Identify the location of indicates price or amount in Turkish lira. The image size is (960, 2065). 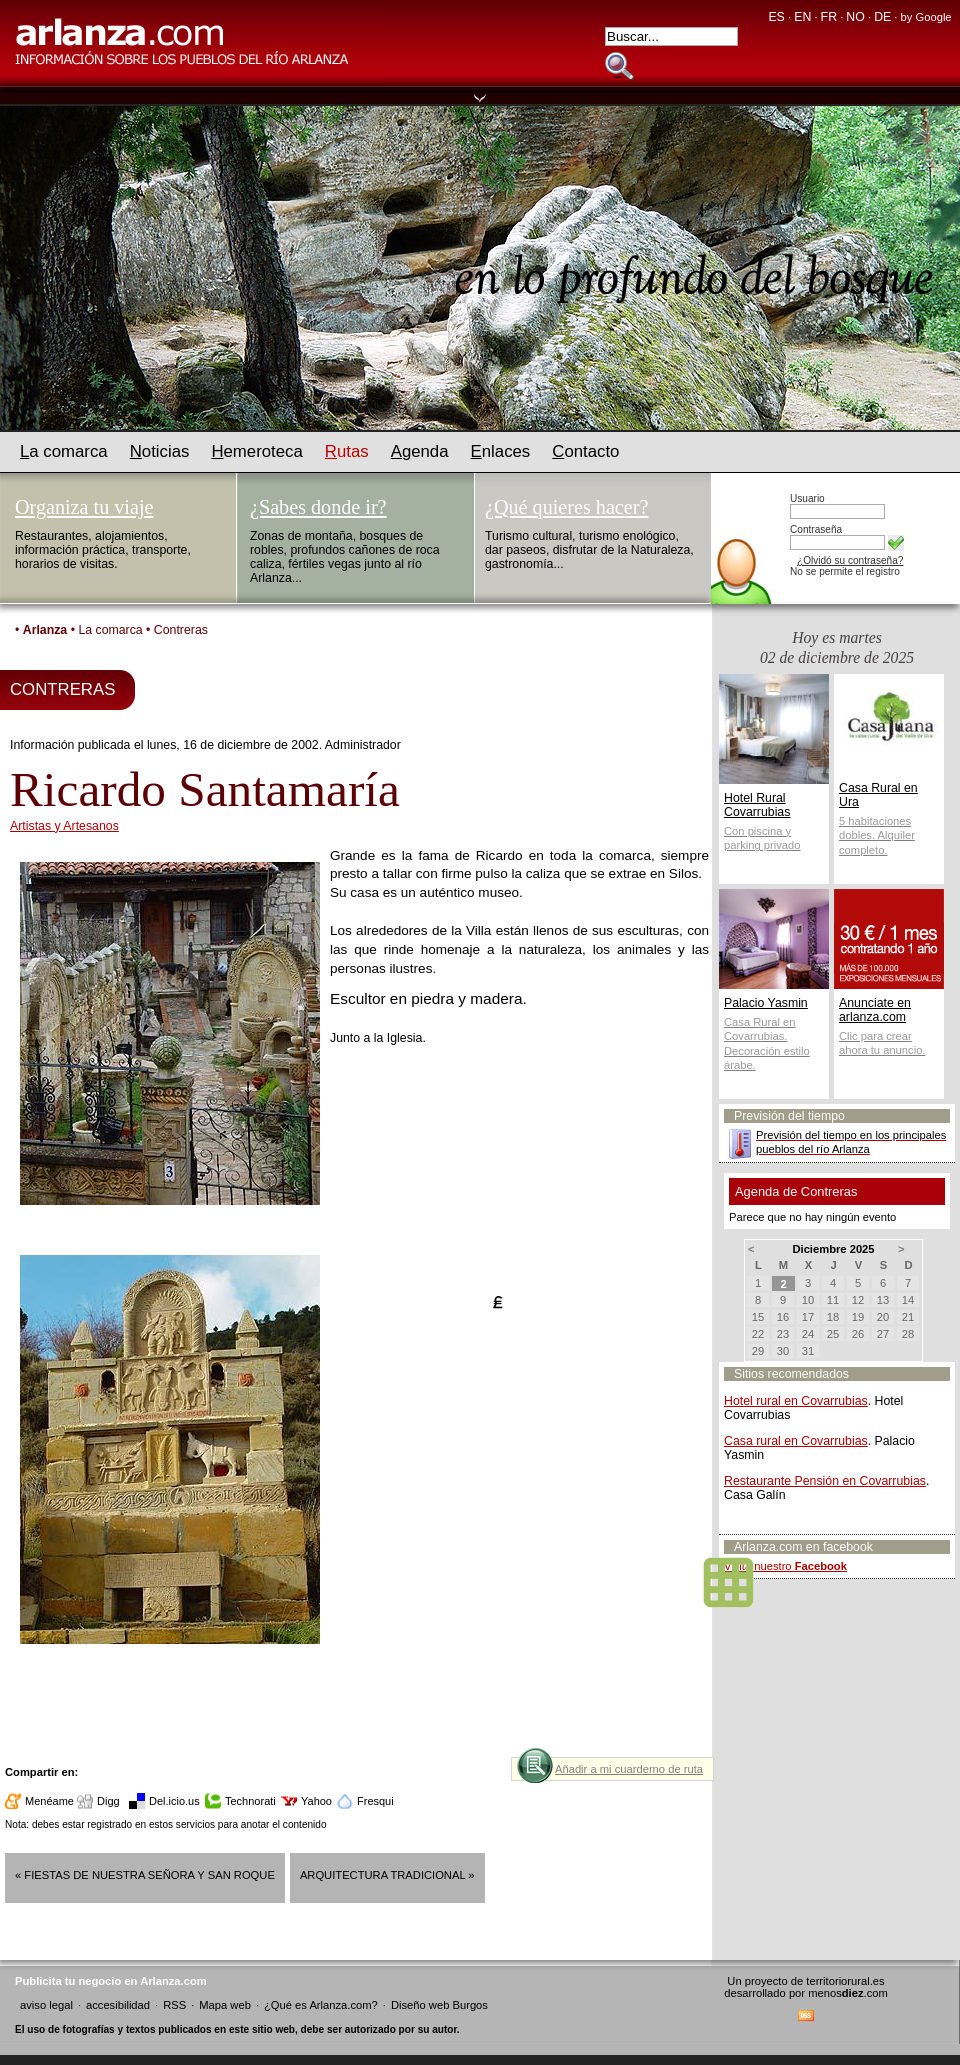
(498, 1302).